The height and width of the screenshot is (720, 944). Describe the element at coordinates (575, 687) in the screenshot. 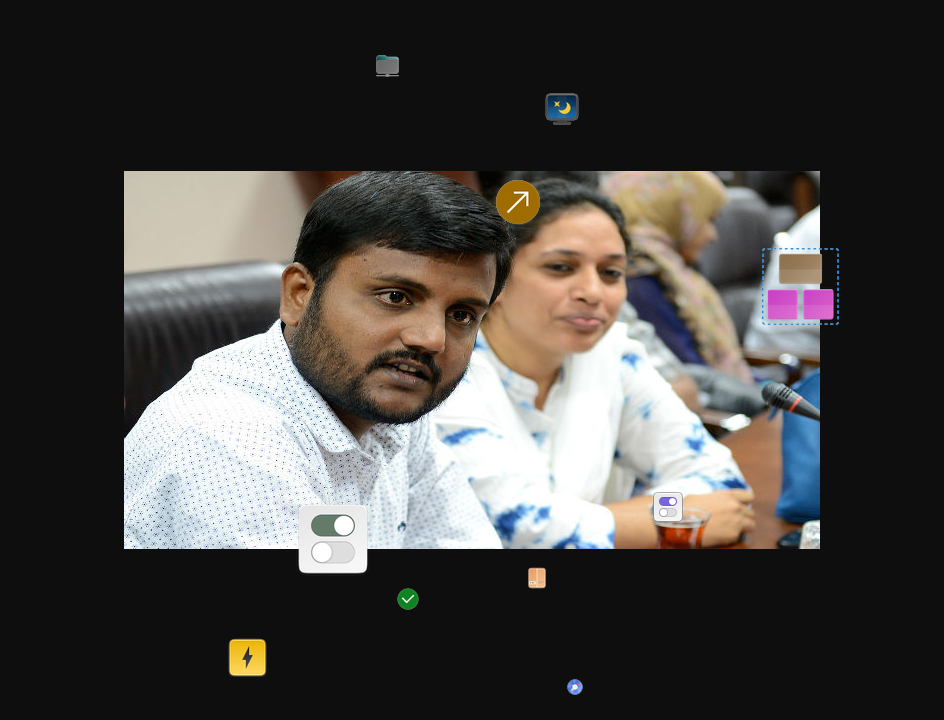

I see `open web browser application` at that location.